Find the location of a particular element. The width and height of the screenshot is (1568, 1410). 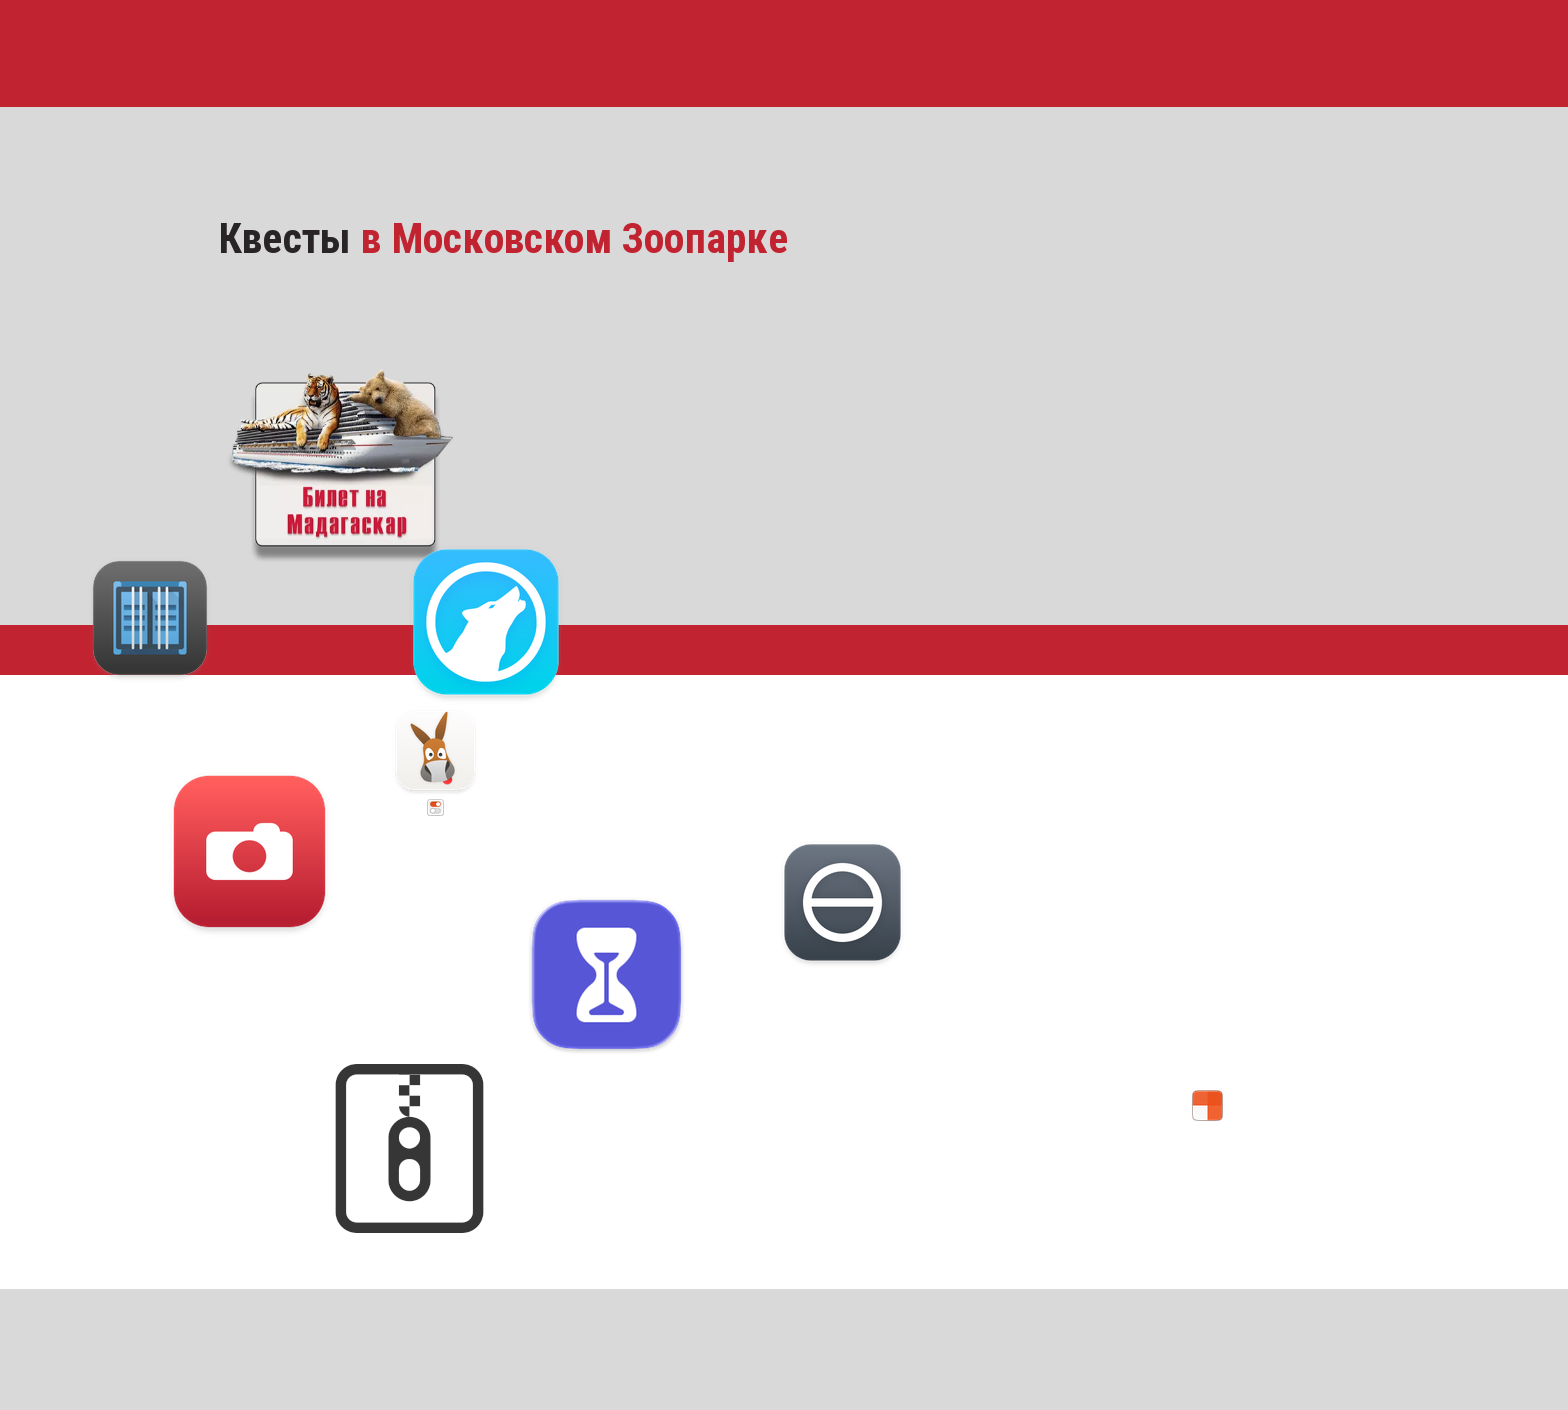

open archive or compressed file manager is located at coordinates (409, 1148).